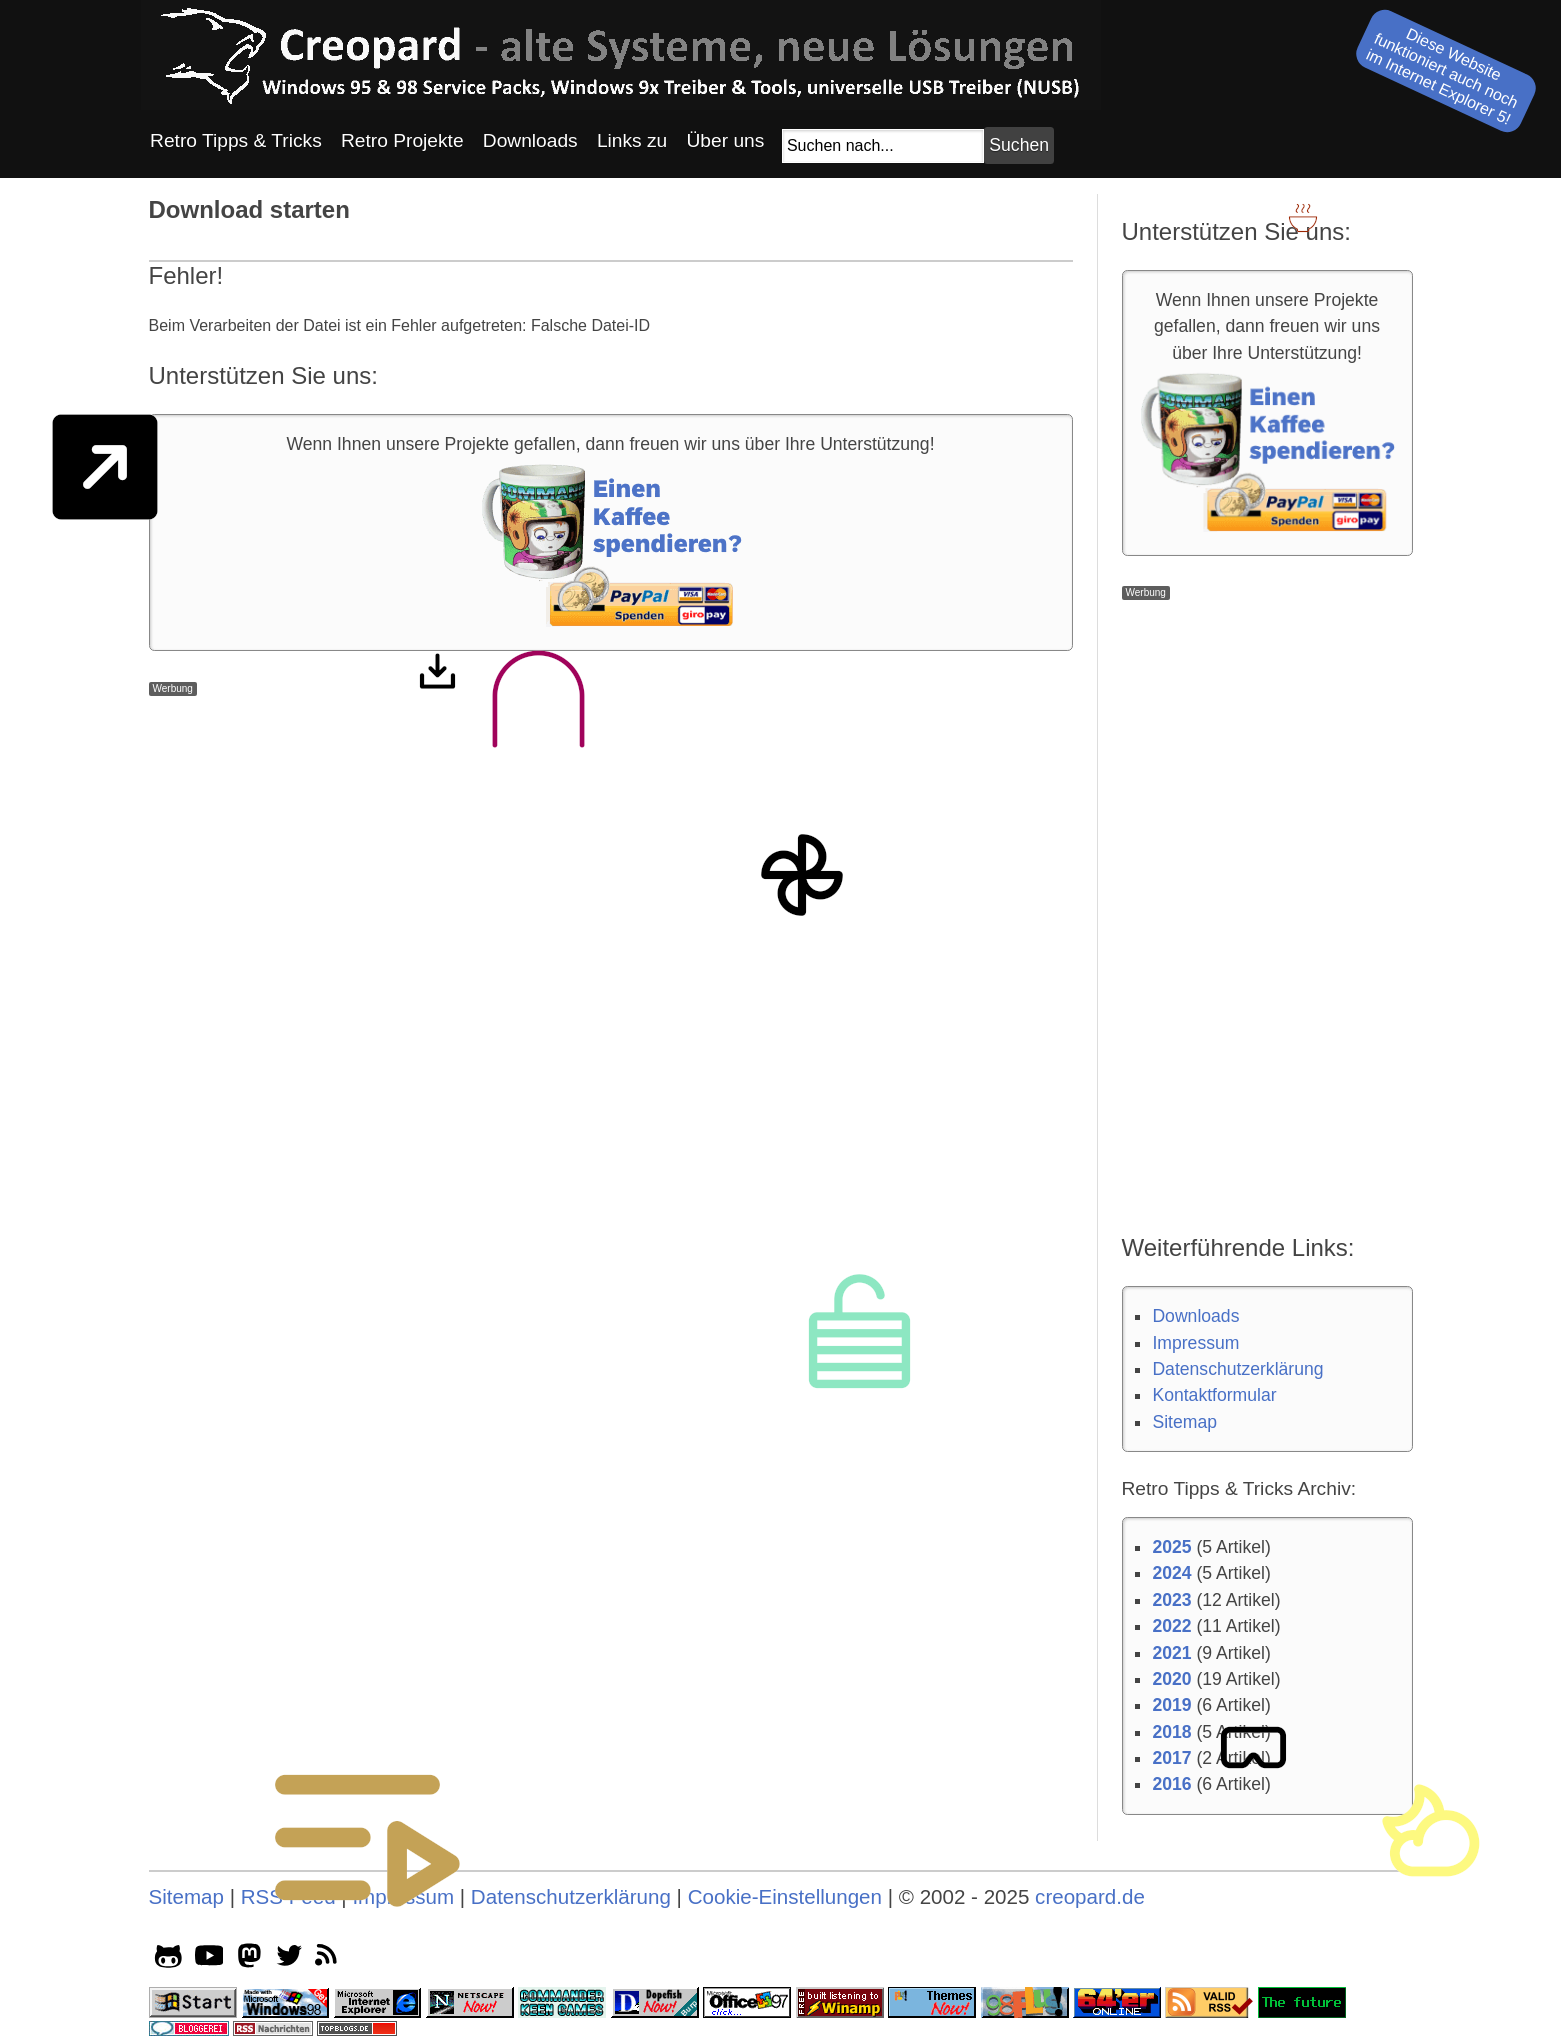 This screenshot has width=1561, height=2044. What do you see at coordinates (357, 1837) in the screenshot?
I see `view playback queue` at bounding box center [357, 1837].